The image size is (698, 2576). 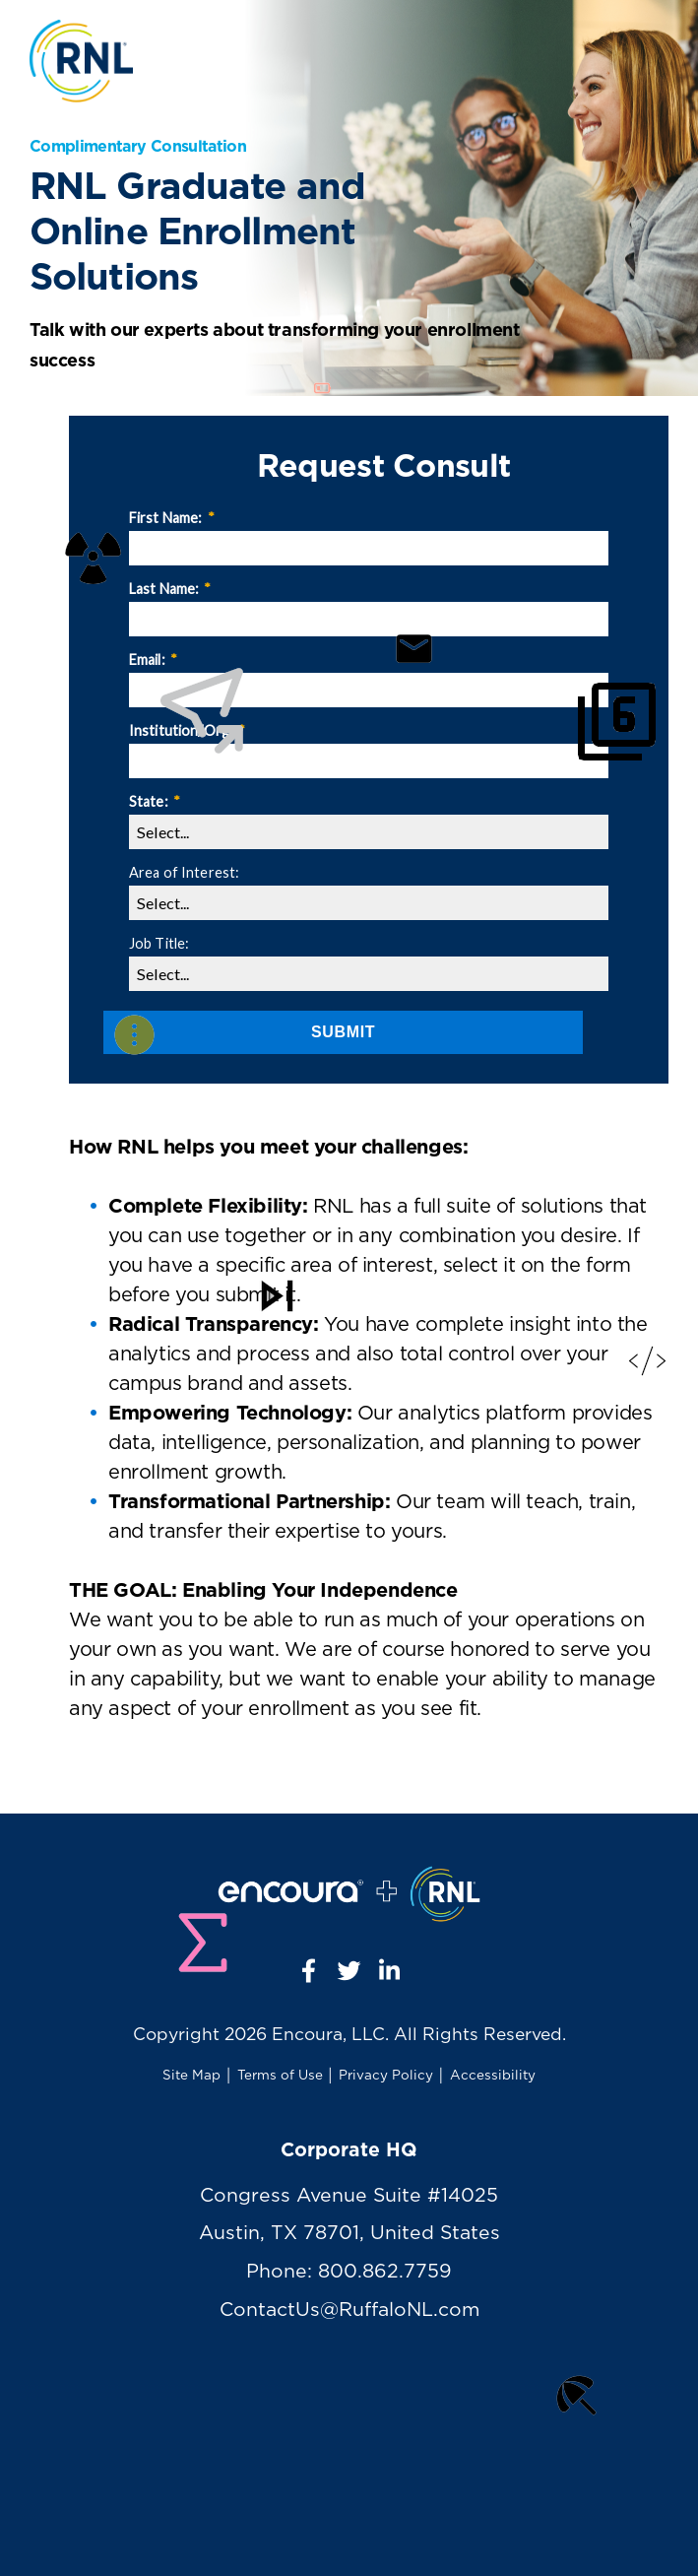 What do you see at coordinates (202, 708) in the screenshot?
I see `share your current location` at bounding box center [202, 708].